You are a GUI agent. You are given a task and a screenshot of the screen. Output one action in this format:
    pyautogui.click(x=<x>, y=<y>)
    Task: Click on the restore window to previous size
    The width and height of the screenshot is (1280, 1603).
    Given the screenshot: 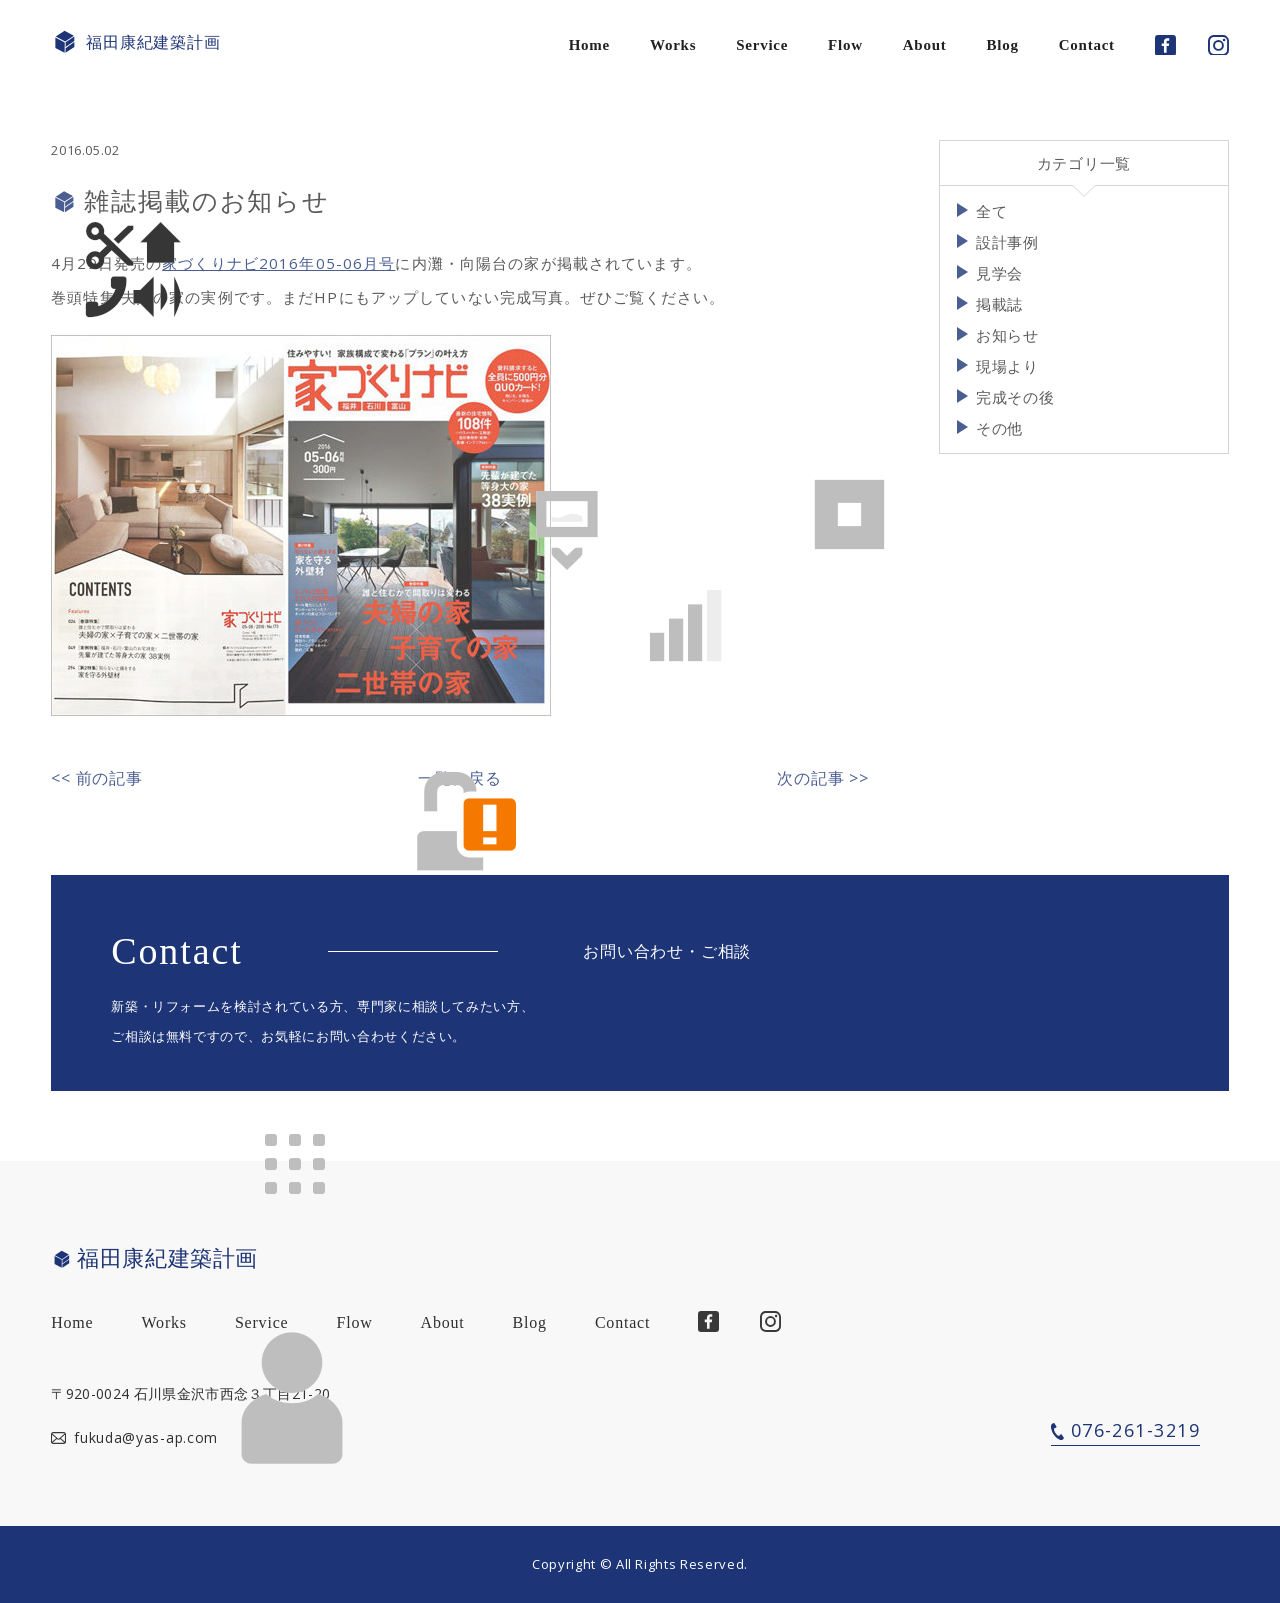 What is the action you would take?
    pyautogui.click(x=849, y=514)
    